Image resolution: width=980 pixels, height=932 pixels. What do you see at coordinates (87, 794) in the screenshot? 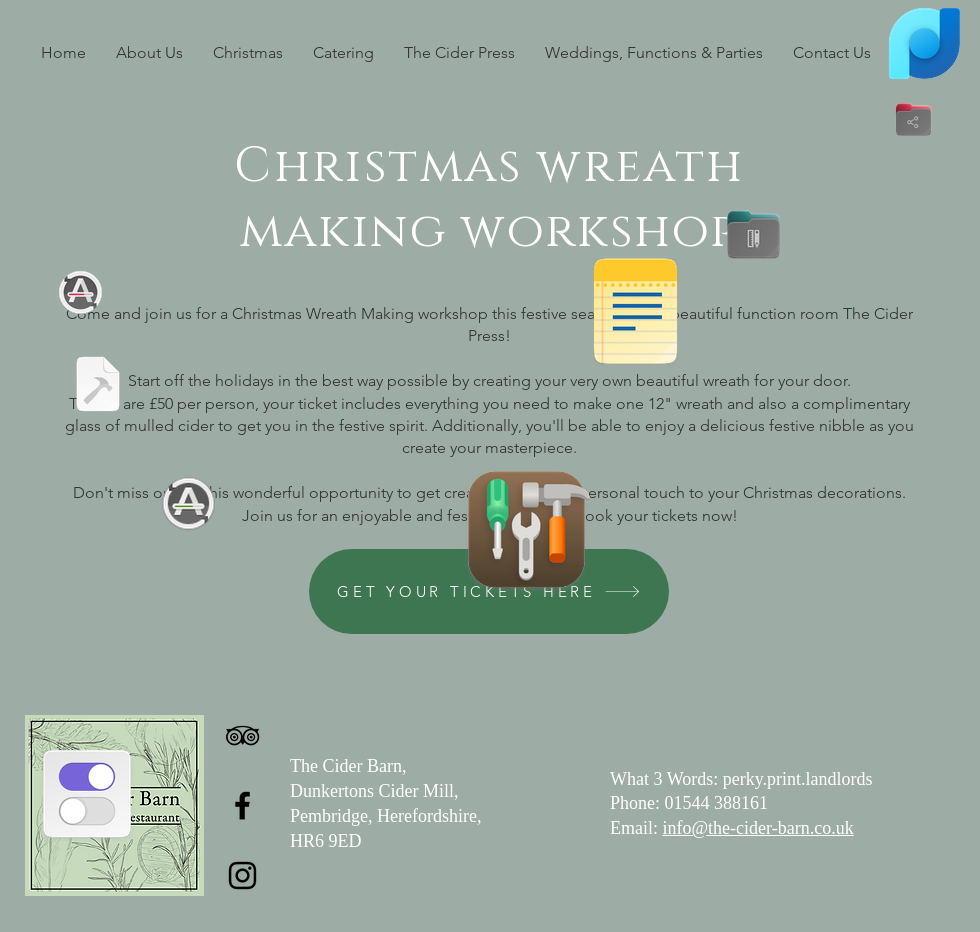
I see `open desktop preferences or settings` at bounding box center [87, 794].